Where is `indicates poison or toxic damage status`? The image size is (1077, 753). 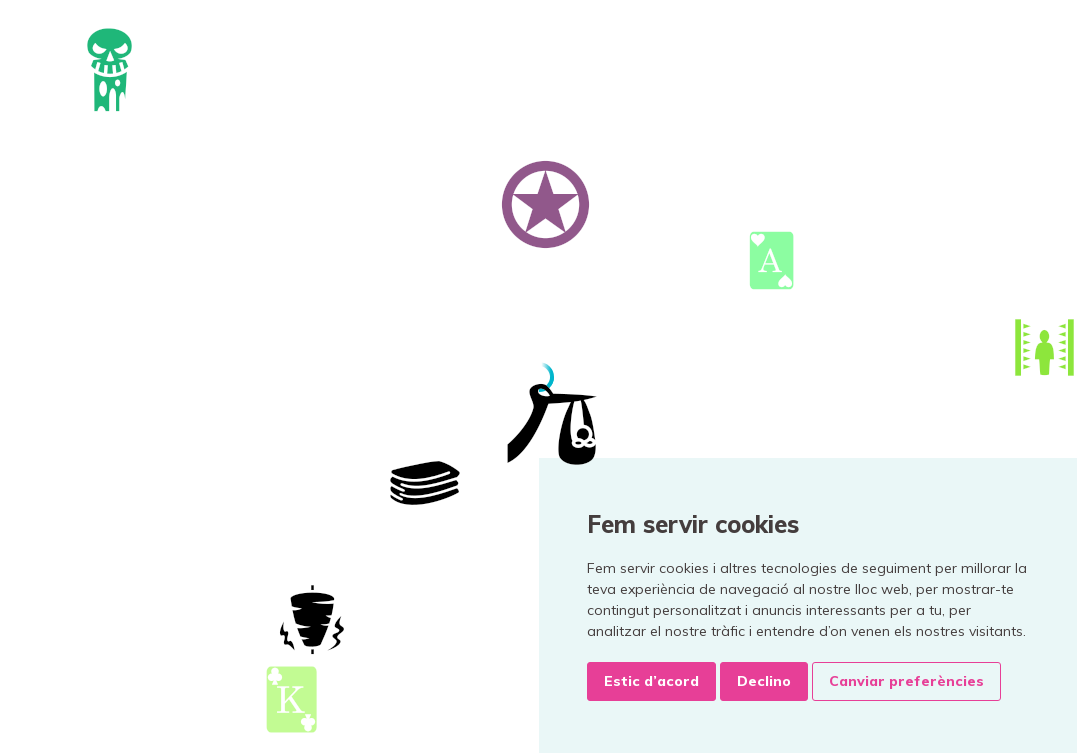
indicates poison or toxic damage status is located at coordinates (108, 69).